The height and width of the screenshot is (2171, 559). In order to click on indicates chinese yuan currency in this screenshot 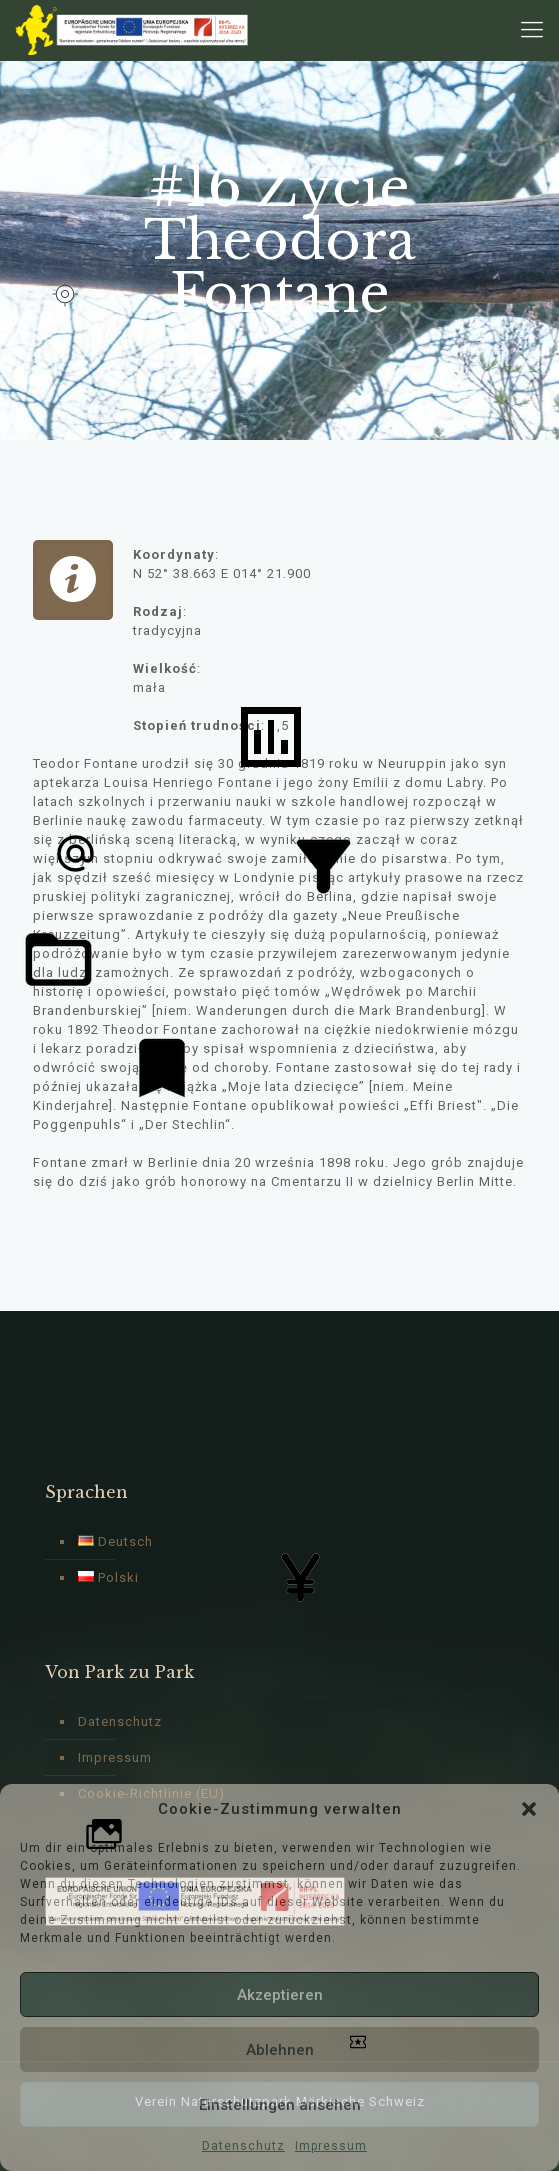, I will do `click(300, 1577)`.